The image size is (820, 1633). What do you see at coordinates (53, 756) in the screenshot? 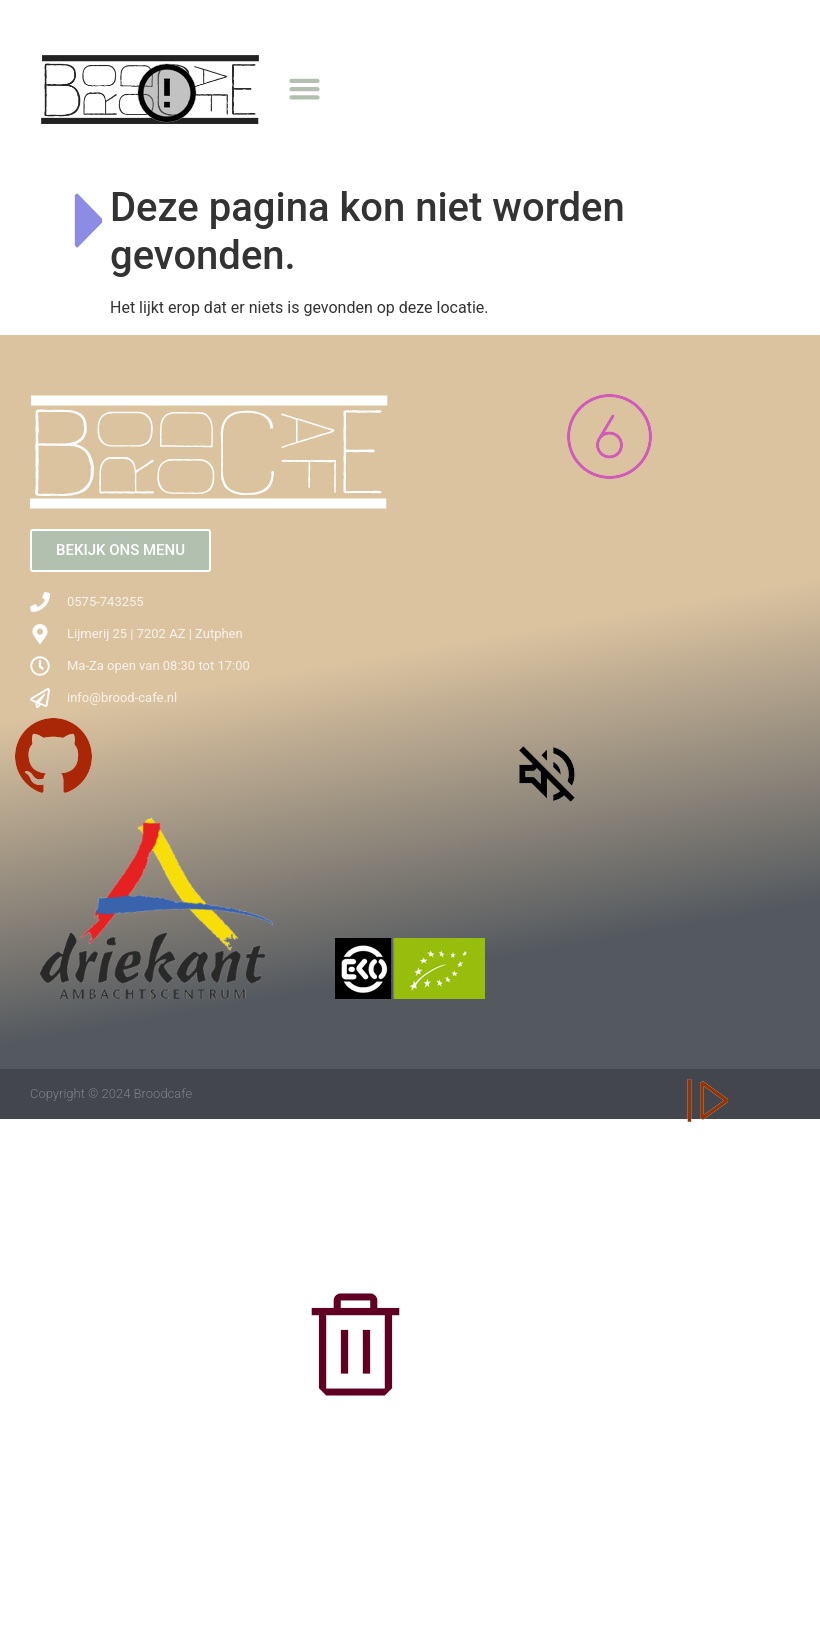
I see `open GitHub repository` at bounding box center [53, 756].